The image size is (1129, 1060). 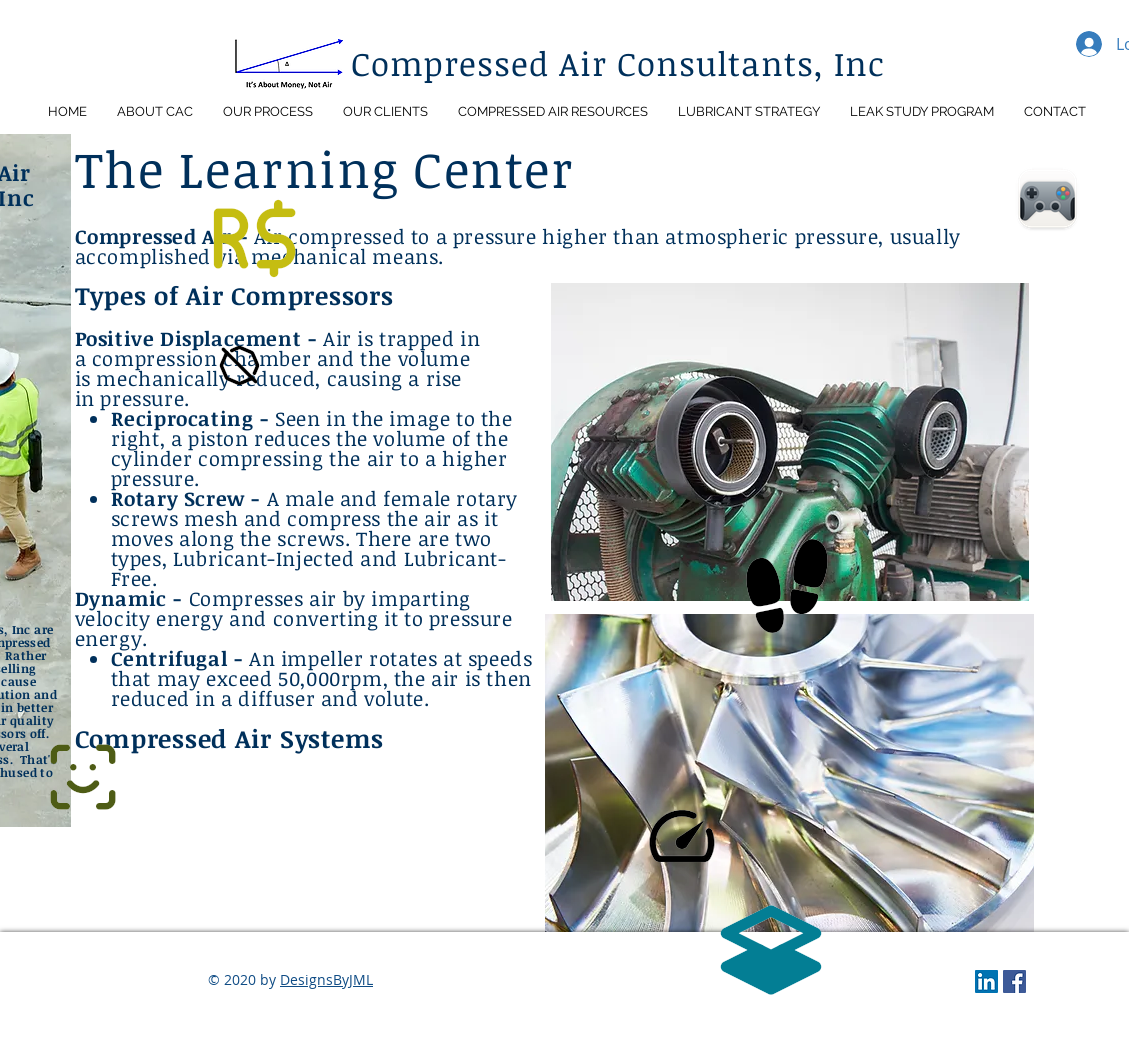 What do you see at coordinates (771, 950) in the screenshot?
I see `send layer backward in the stack` at bounding box center [771, 950].